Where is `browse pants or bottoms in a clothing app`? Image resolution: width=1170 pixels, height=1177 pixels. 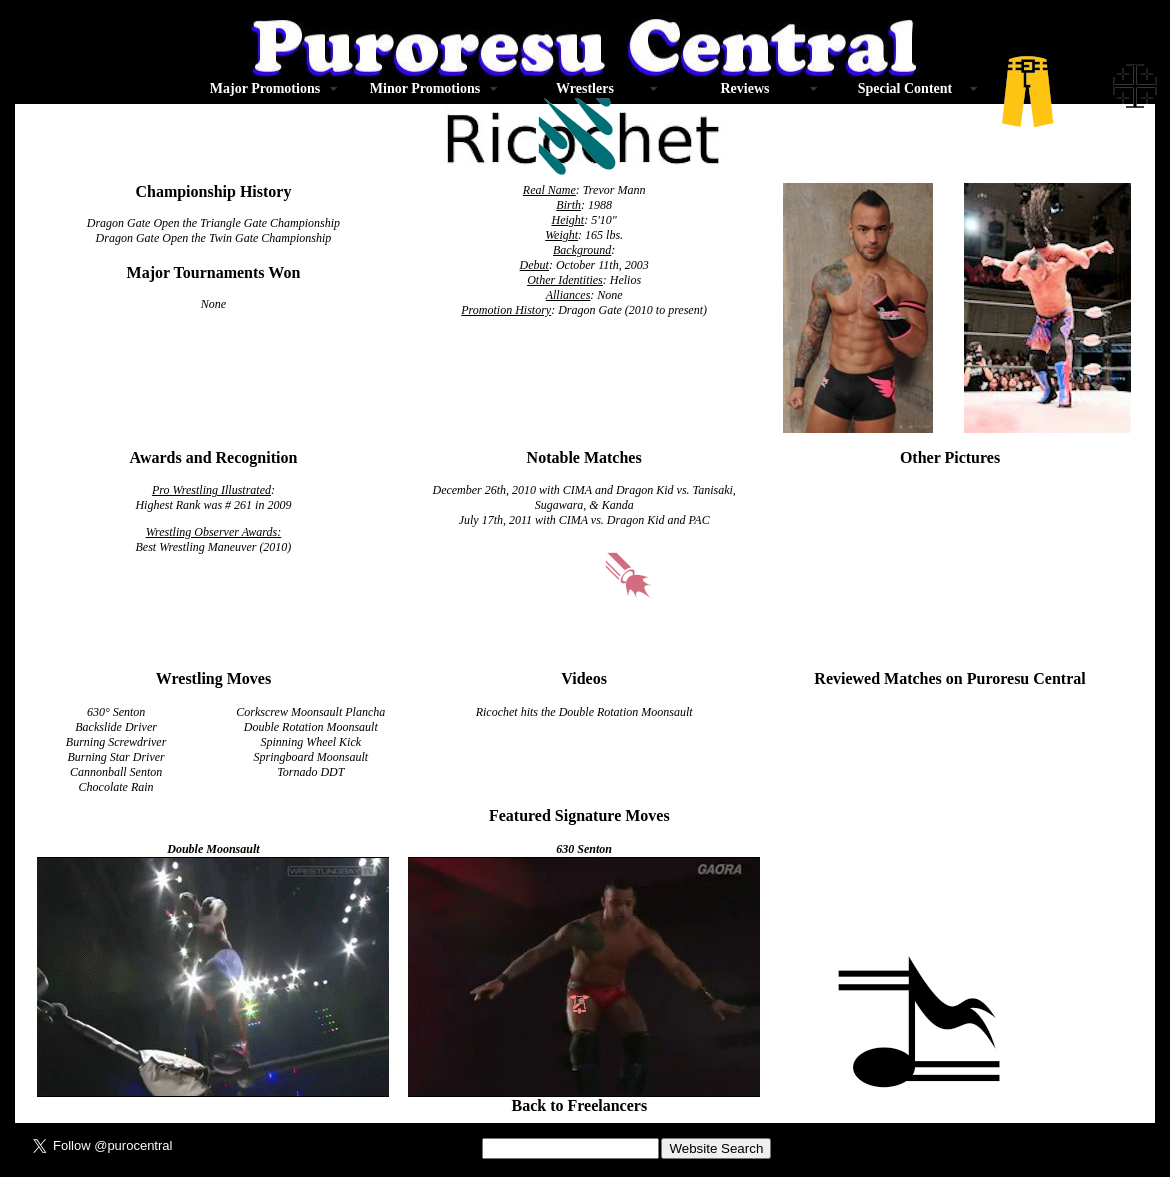
browse pants or bottoms in a clothing app is located at coordinates (1026, 91).